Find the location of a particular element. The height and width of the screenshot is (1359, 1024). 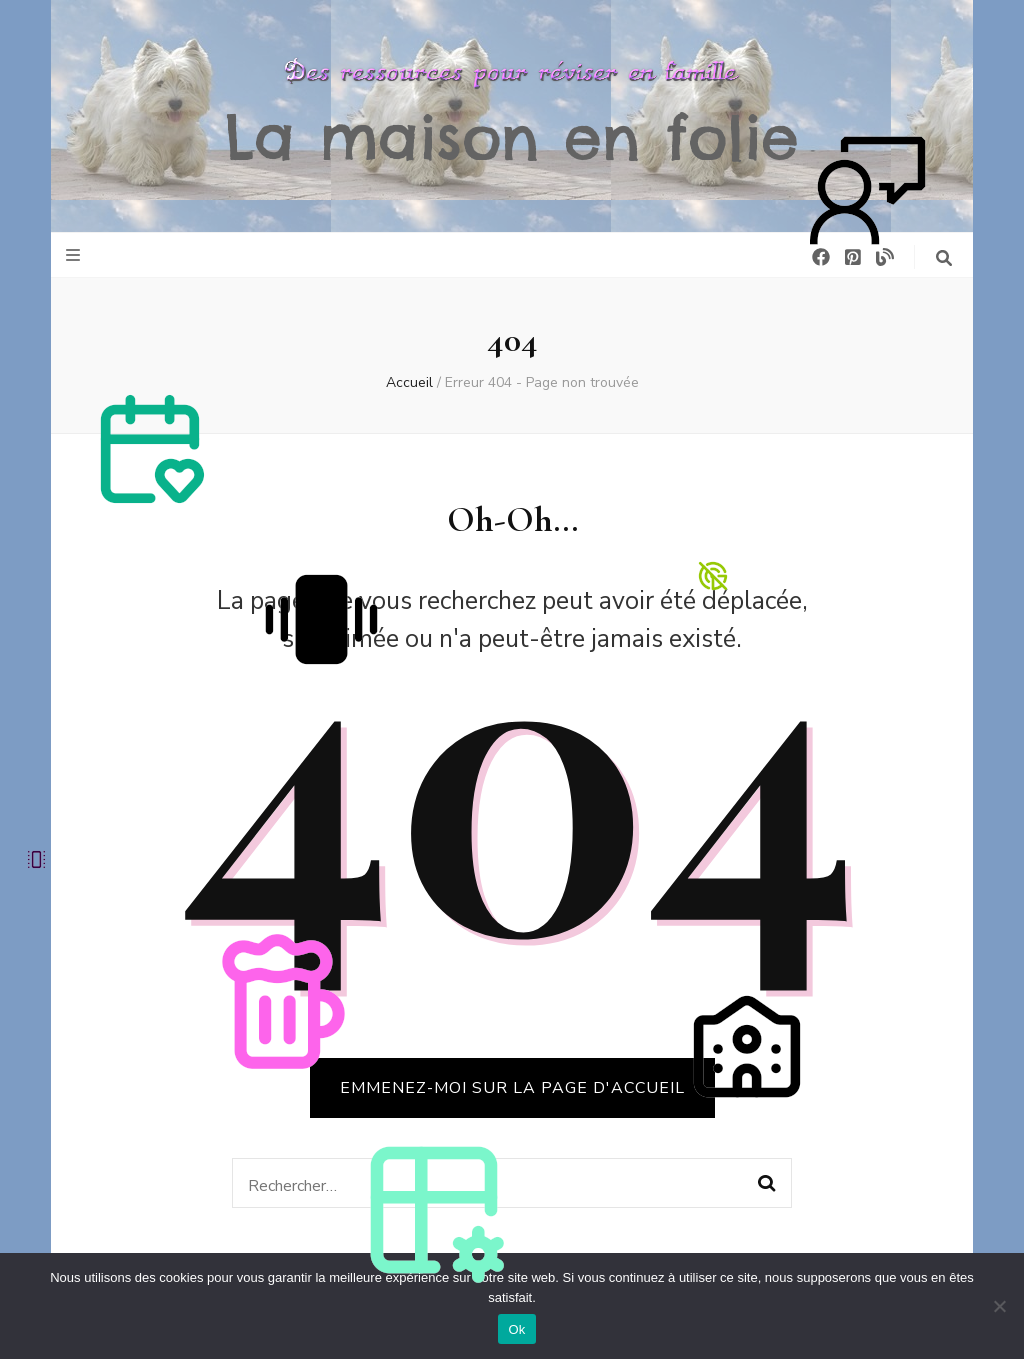

radar or scanning feature disabled is located at coordinates (713, 576).